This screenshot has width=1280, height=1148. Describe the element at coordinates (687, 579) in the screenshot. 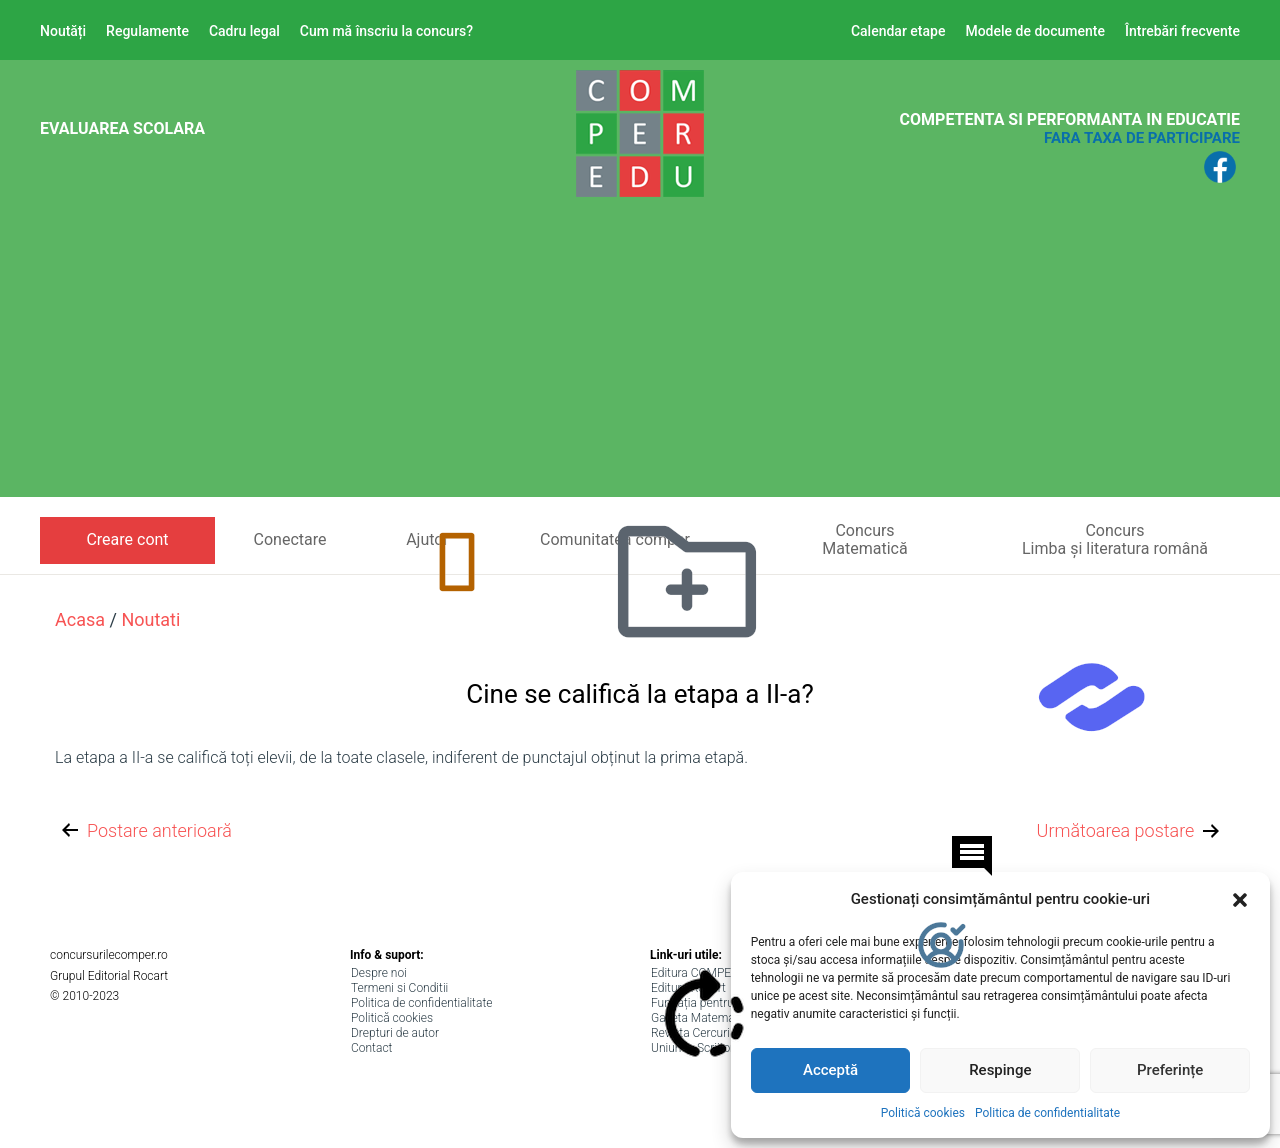

I see `create a new folder` at that location.